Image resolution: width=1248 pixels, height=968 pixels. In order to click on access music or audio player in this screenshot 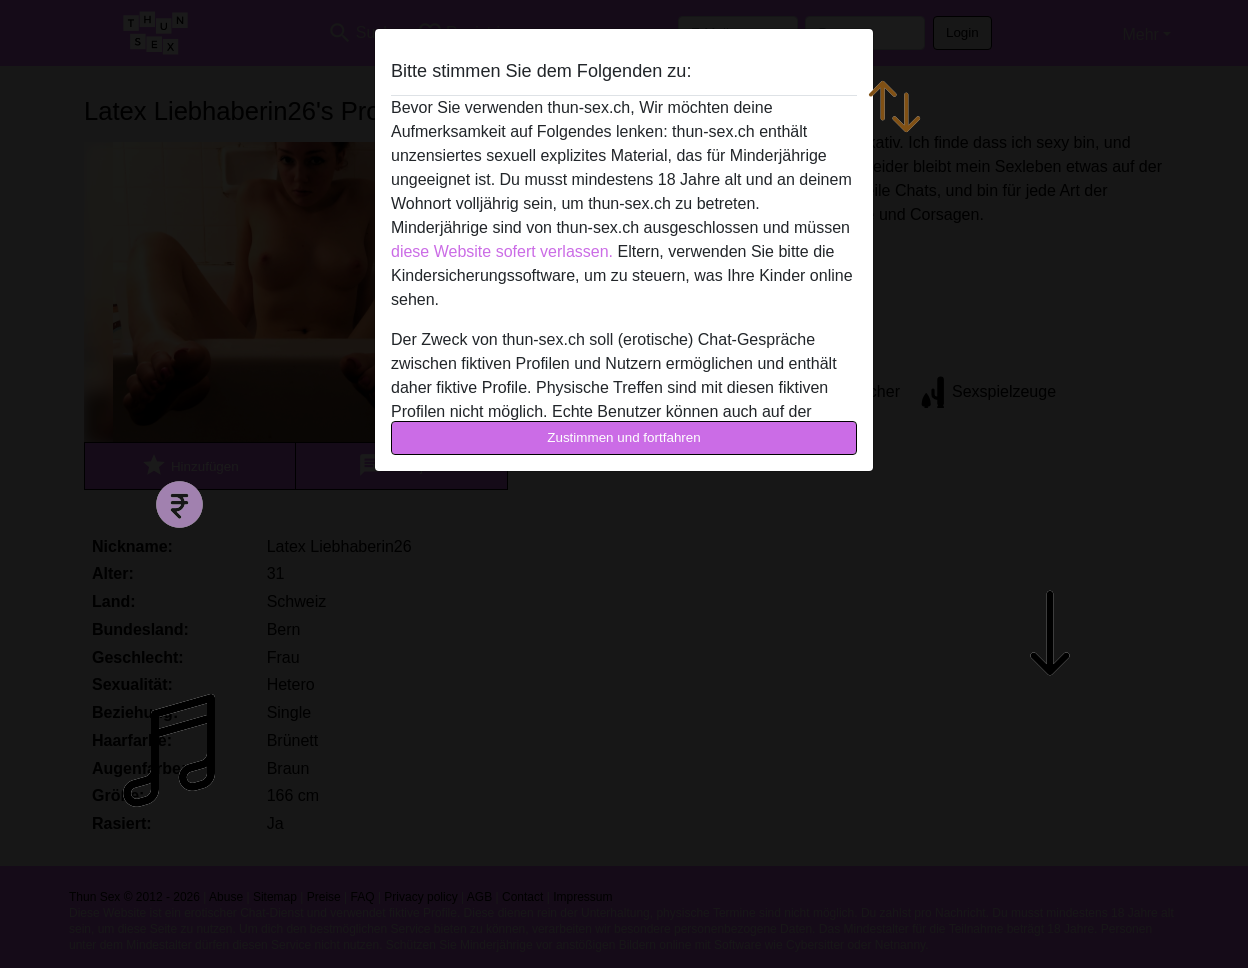, I will do `click(171, 750)`.